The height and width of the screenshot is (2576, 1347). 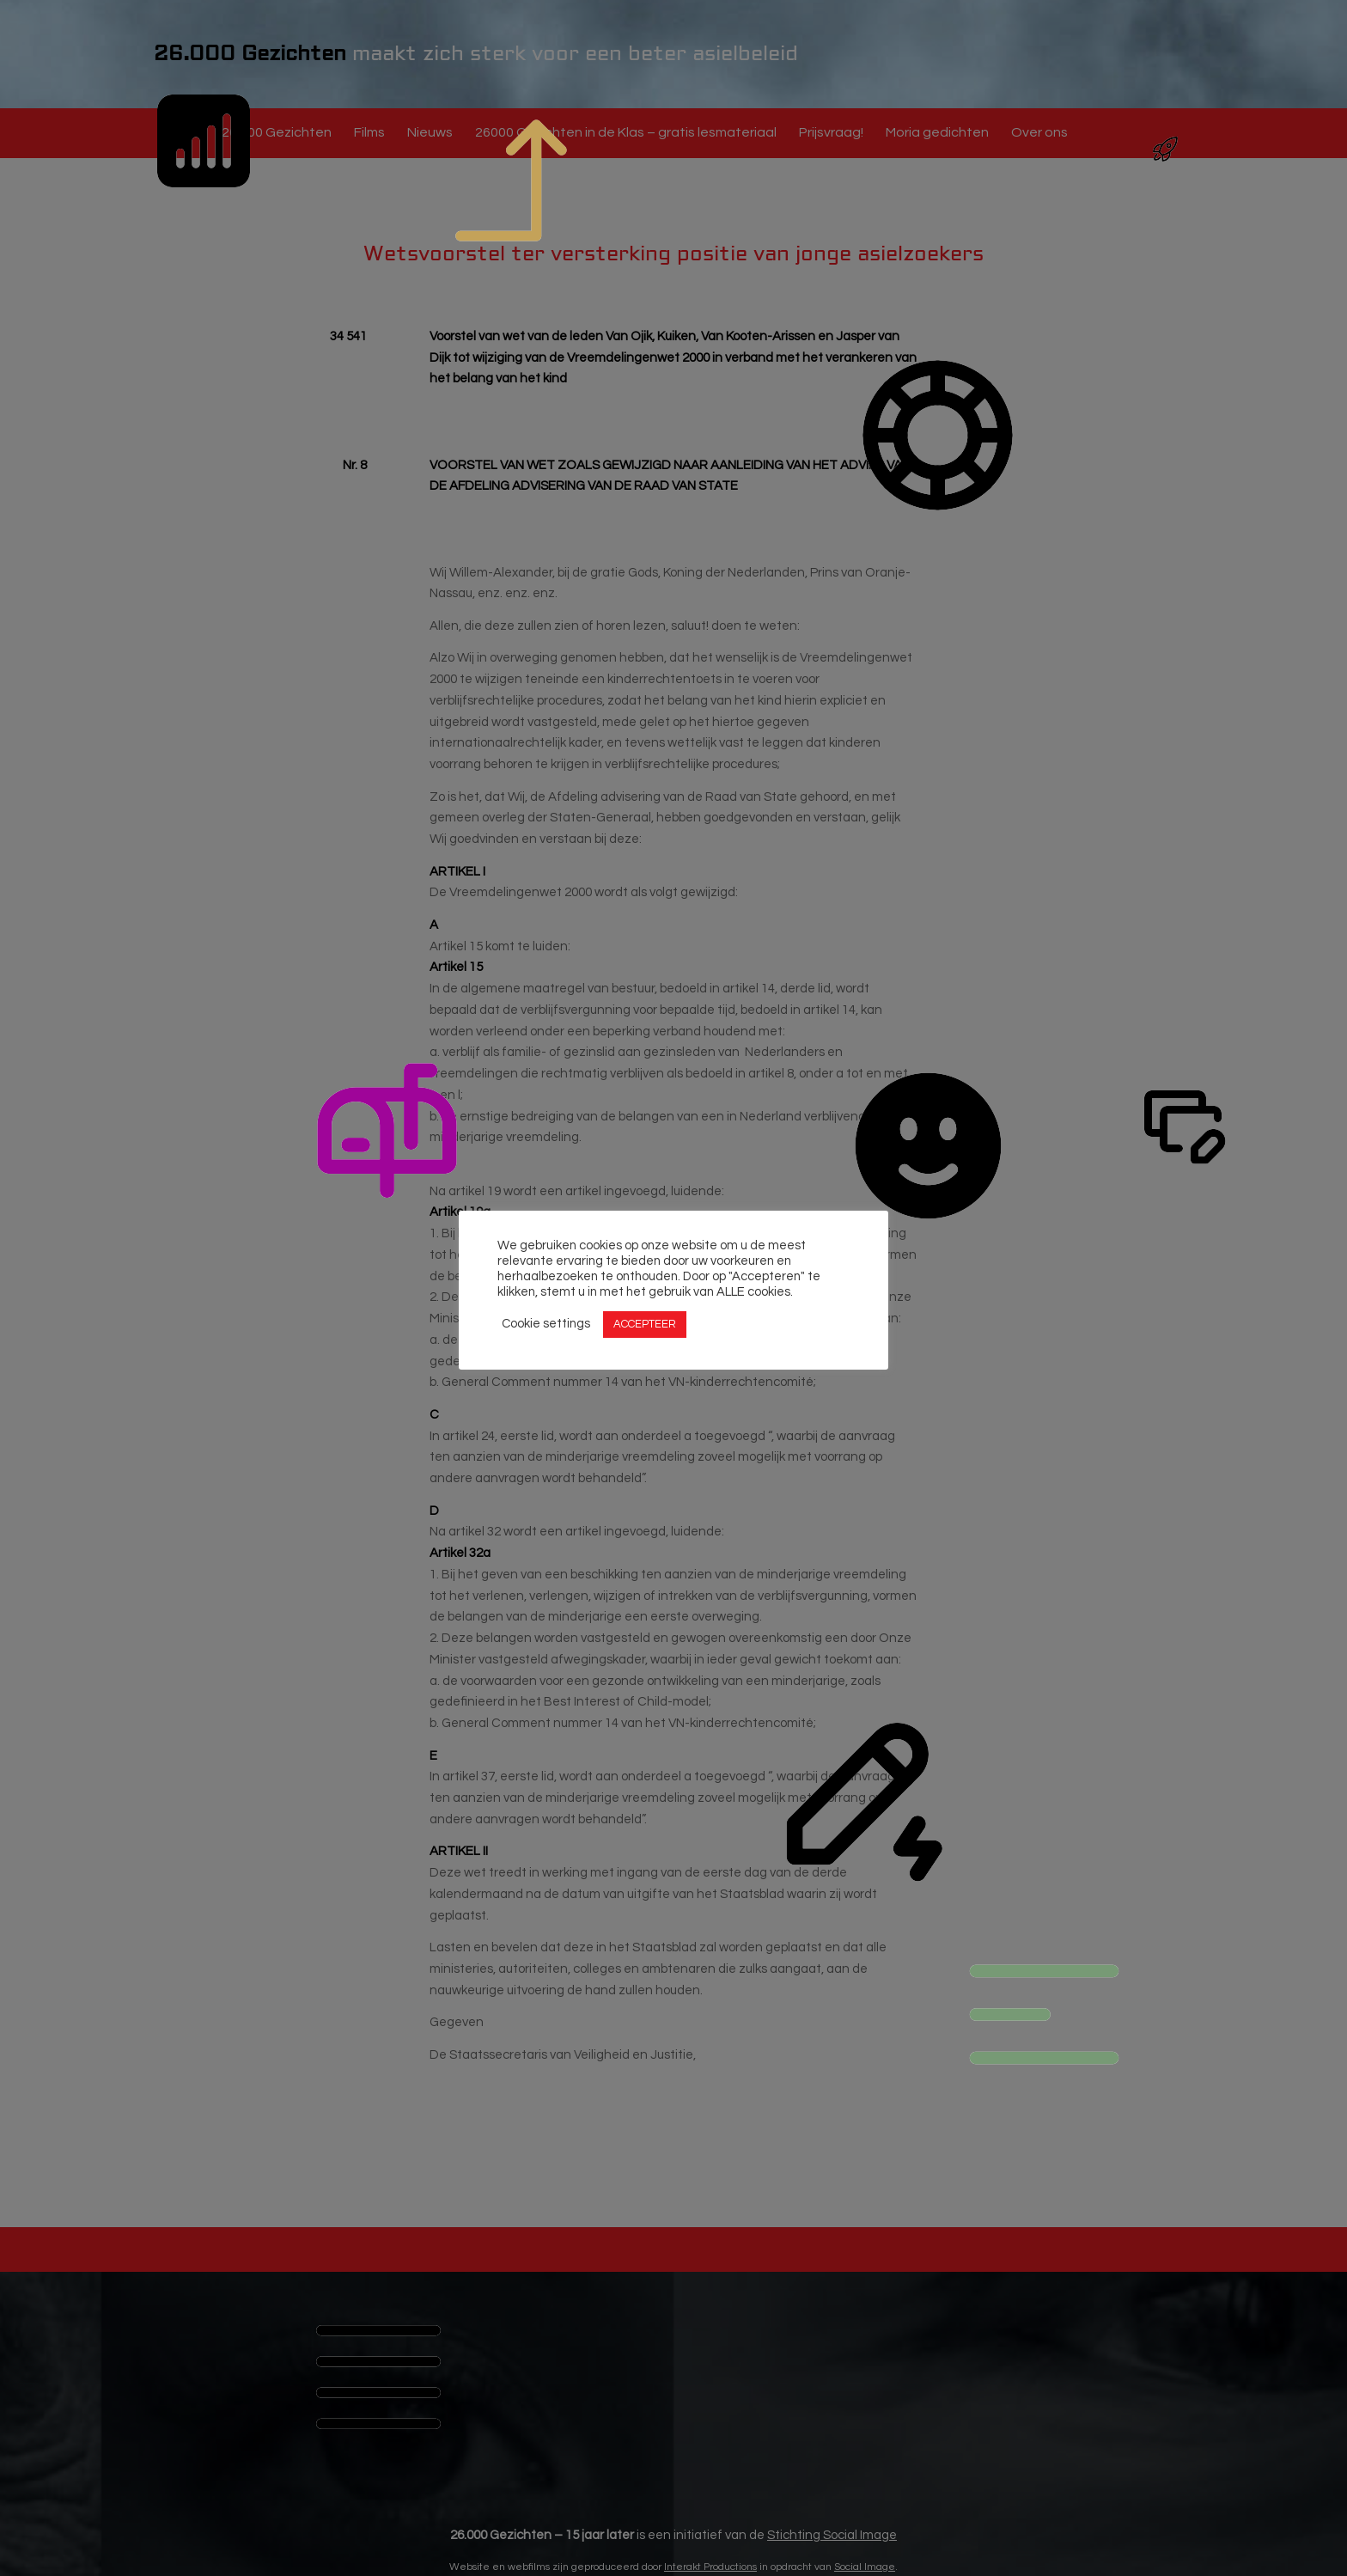 I want to click on access casino or gambling games, so click(x=937, y=435).